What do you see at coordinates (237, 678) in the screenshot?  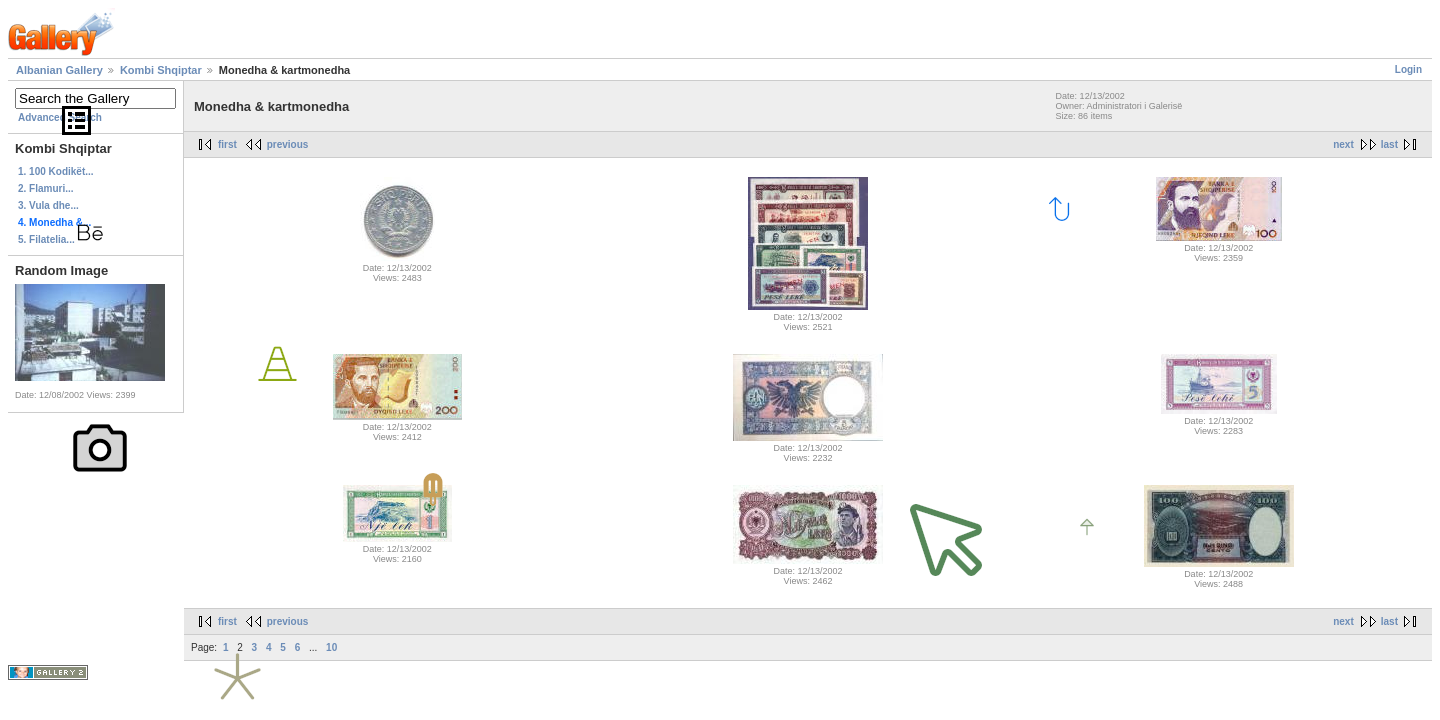 I see `indicates a required field in a form` at bounding box center [237, 678].